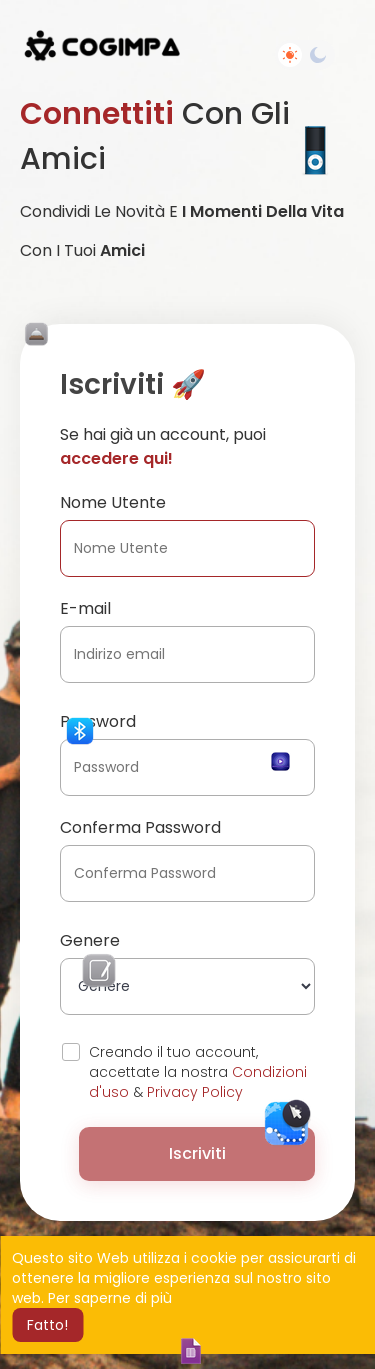 The width and height of the screenshot is (375, 1369). Describe the element at coordinates (315, 151) in the screenshot. I see `iPod nano device connected` at that location.